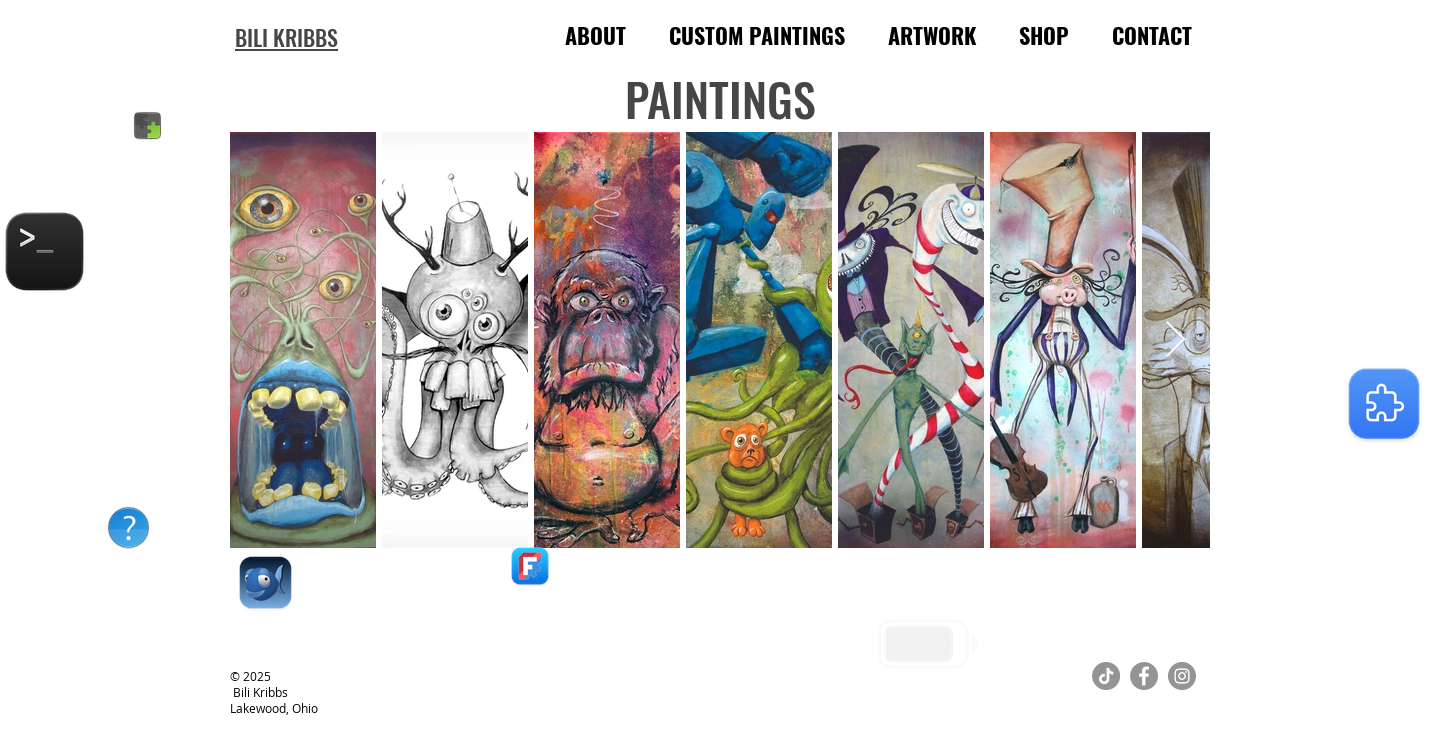  What do you see at coordinates (530, 566) in the screenshot?
I see `open FreeCAD application` at bounding box center [530, 566].